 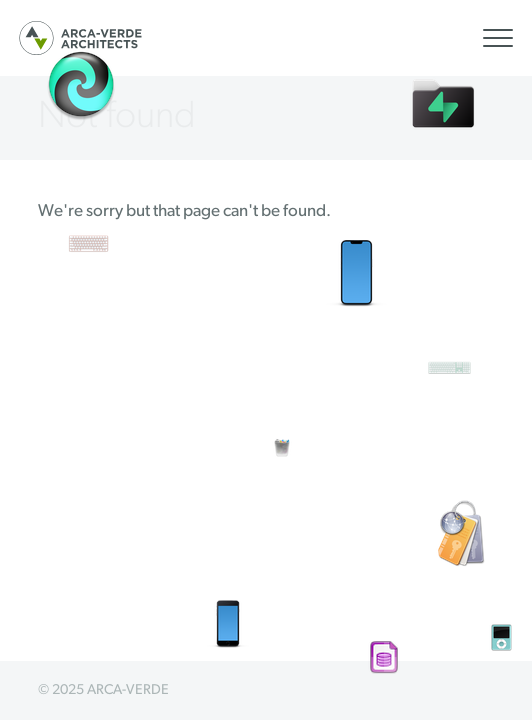 What do you see at coordinates (384, 657) in the screenshot?
I see `a libreoffice base database file` at bounding box center [384, 657].